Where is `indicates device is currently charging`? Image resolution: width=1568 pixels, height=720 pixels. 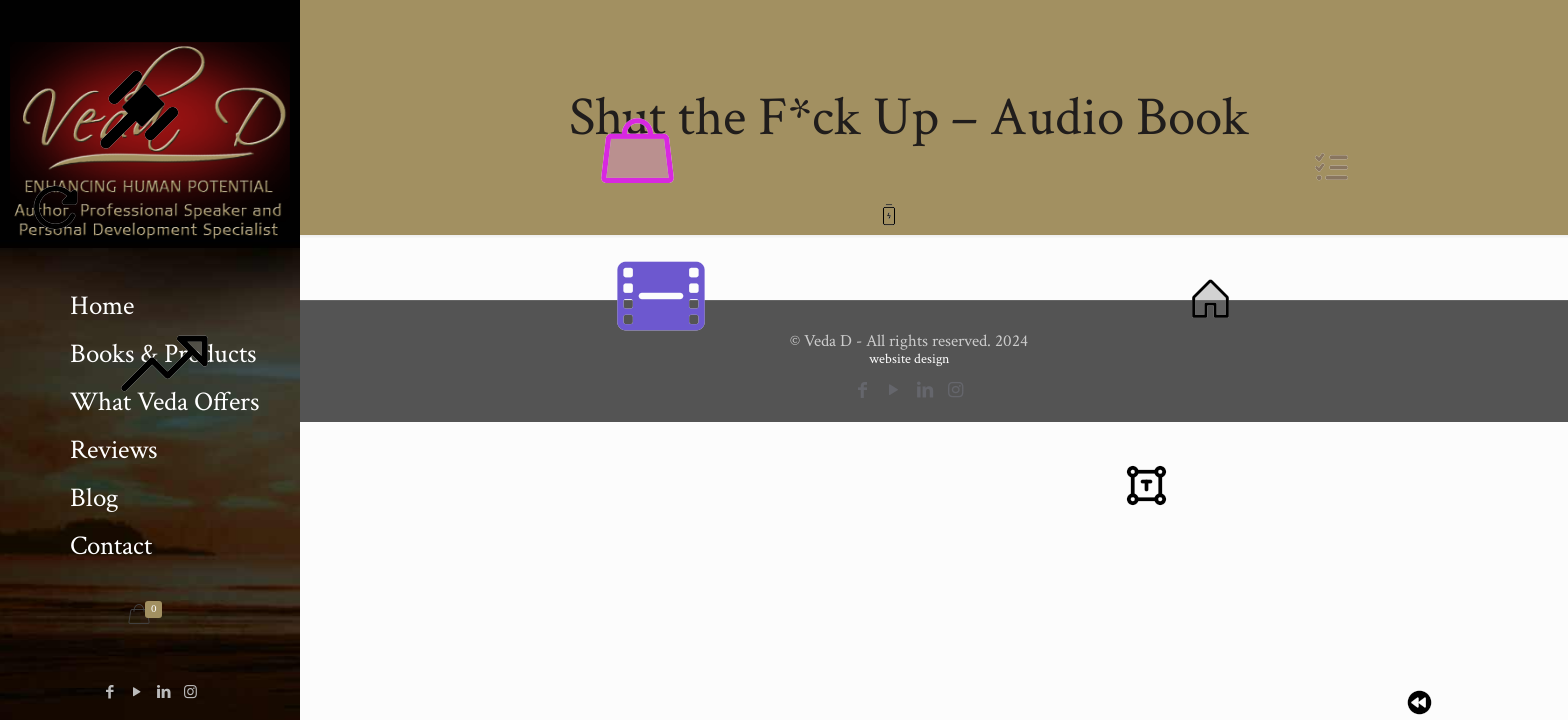 indicates device is currently charging is located at coordinates (889, 215).